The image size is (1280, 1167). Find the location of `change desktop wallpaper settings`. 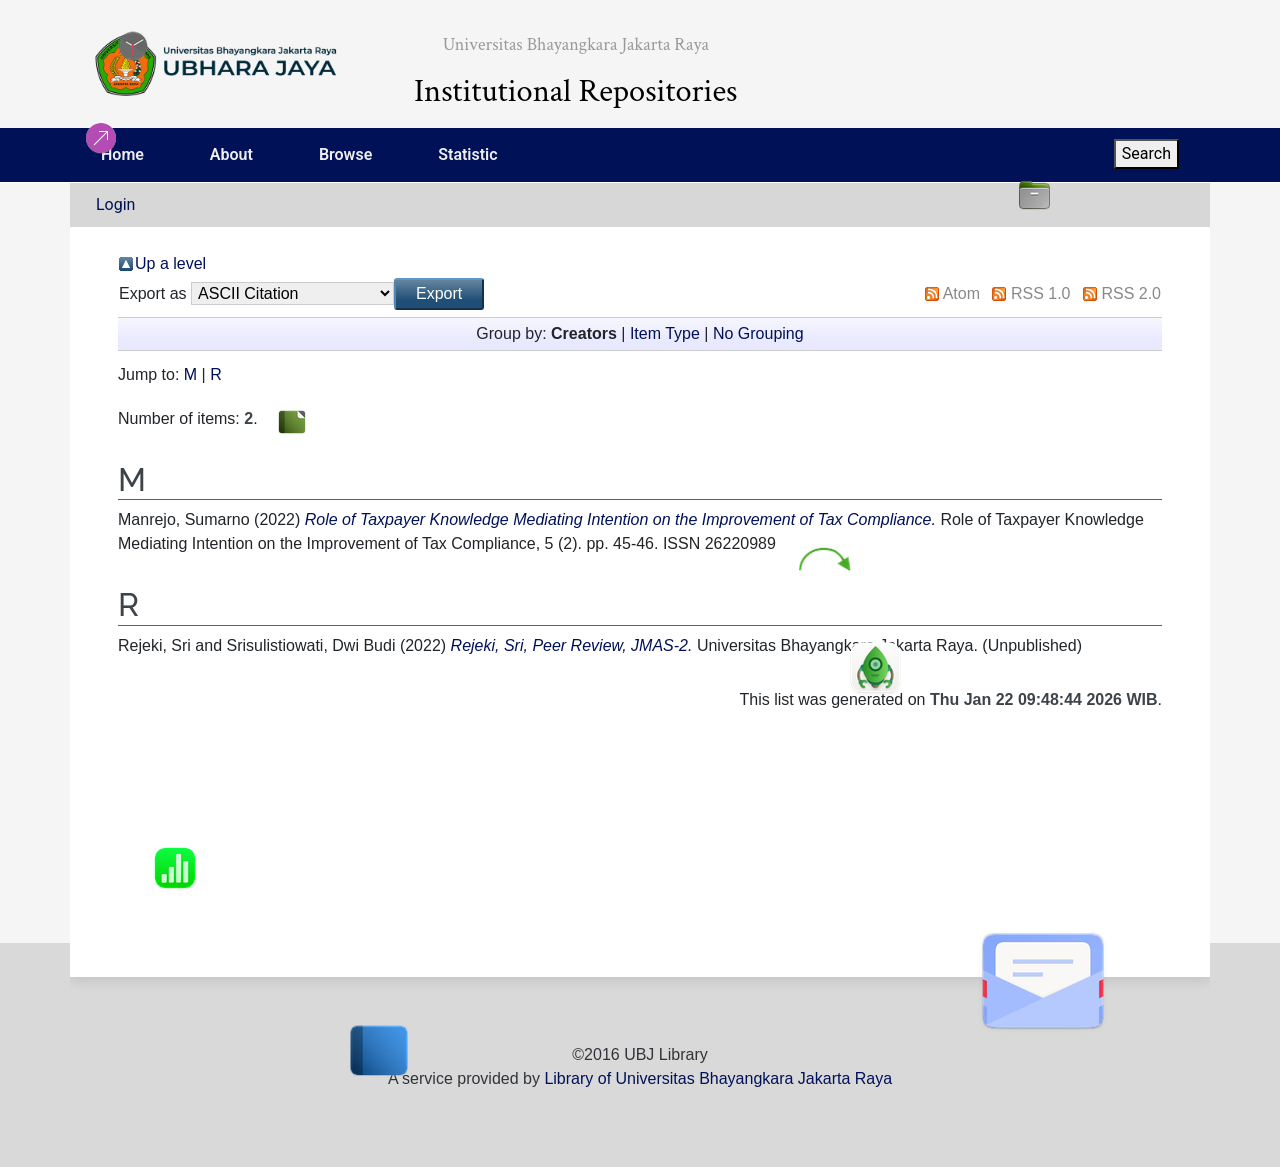

change desktop wallpaper settings is located at coordinates (292, 421).